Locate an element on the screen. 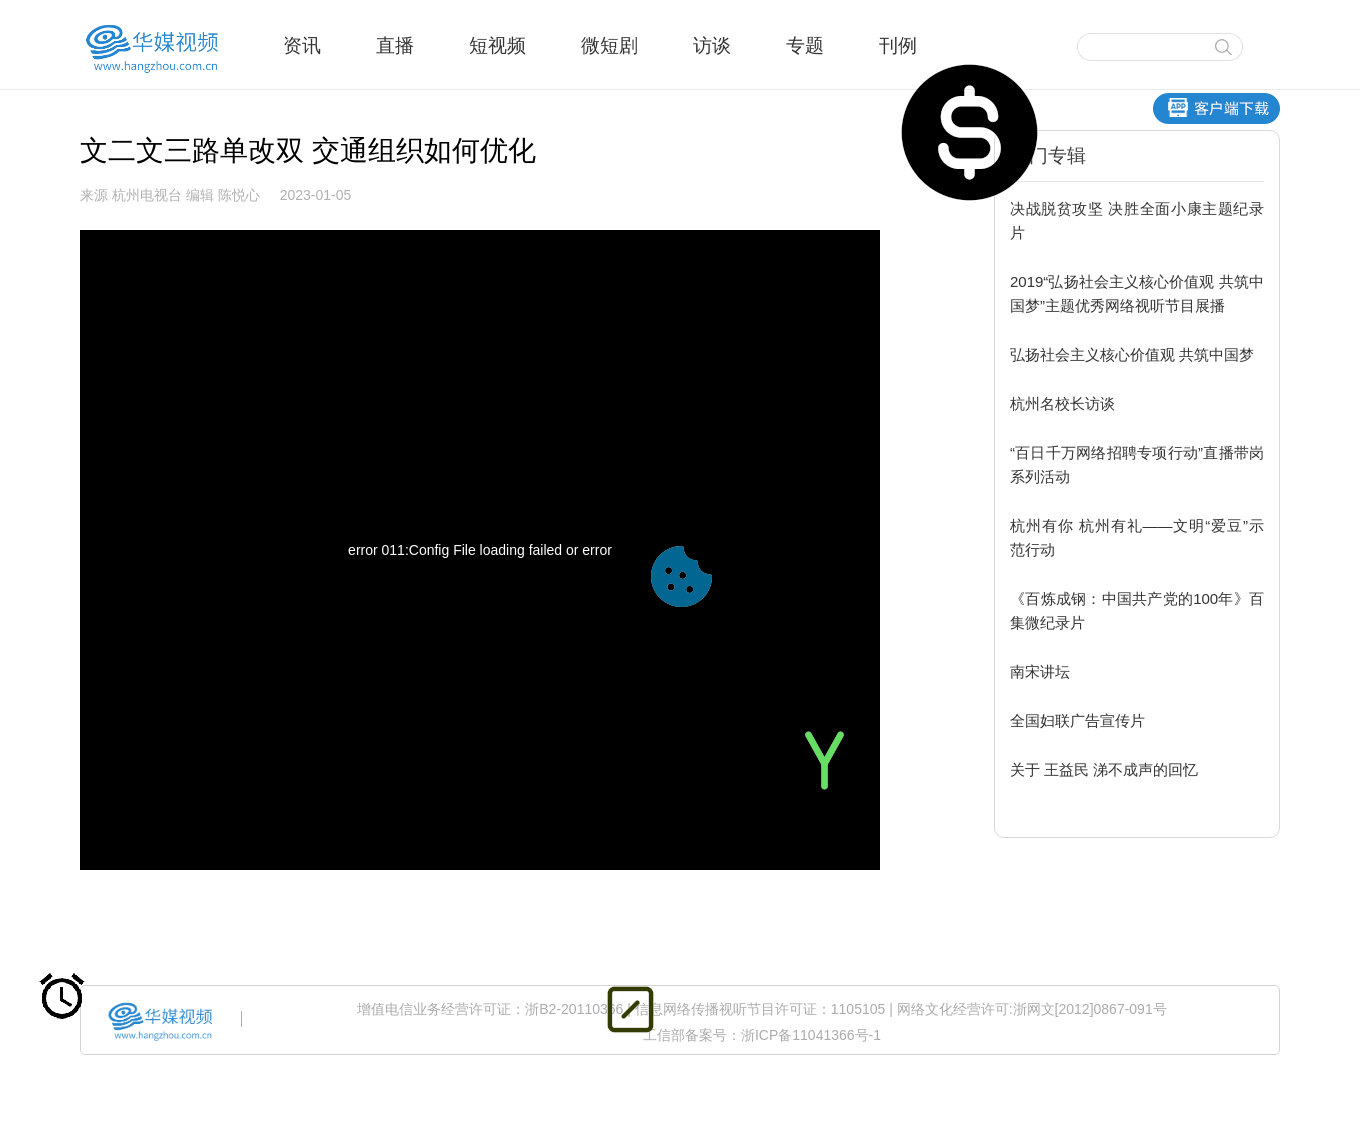  indicates a disabled or unavailable feature is located at coordinates (630, 1009).